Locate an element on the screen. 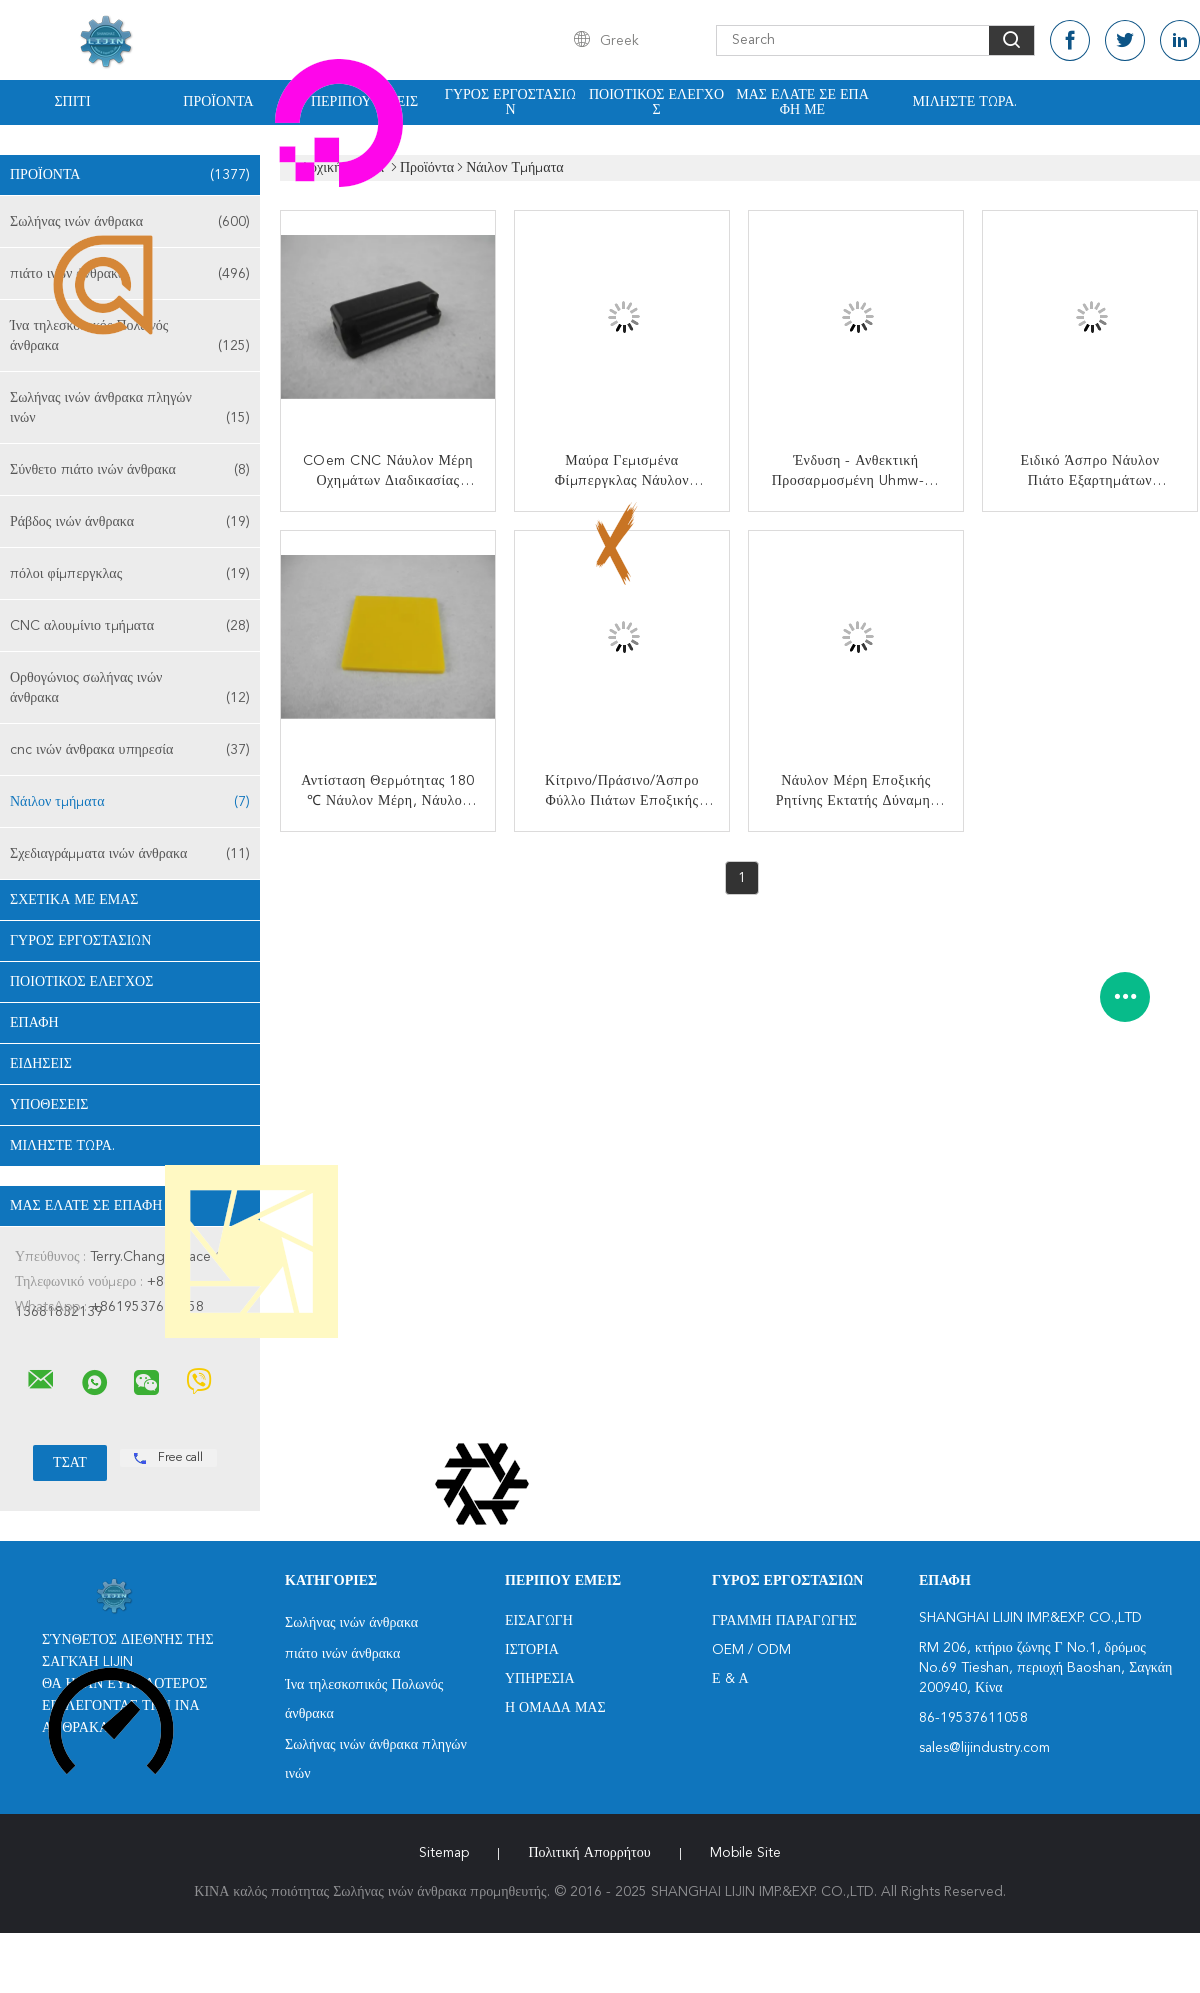 Image resolution: width=1200 pixels, height=1993 pixels. pipx python package installer logo is located at coordinates (616, 543).